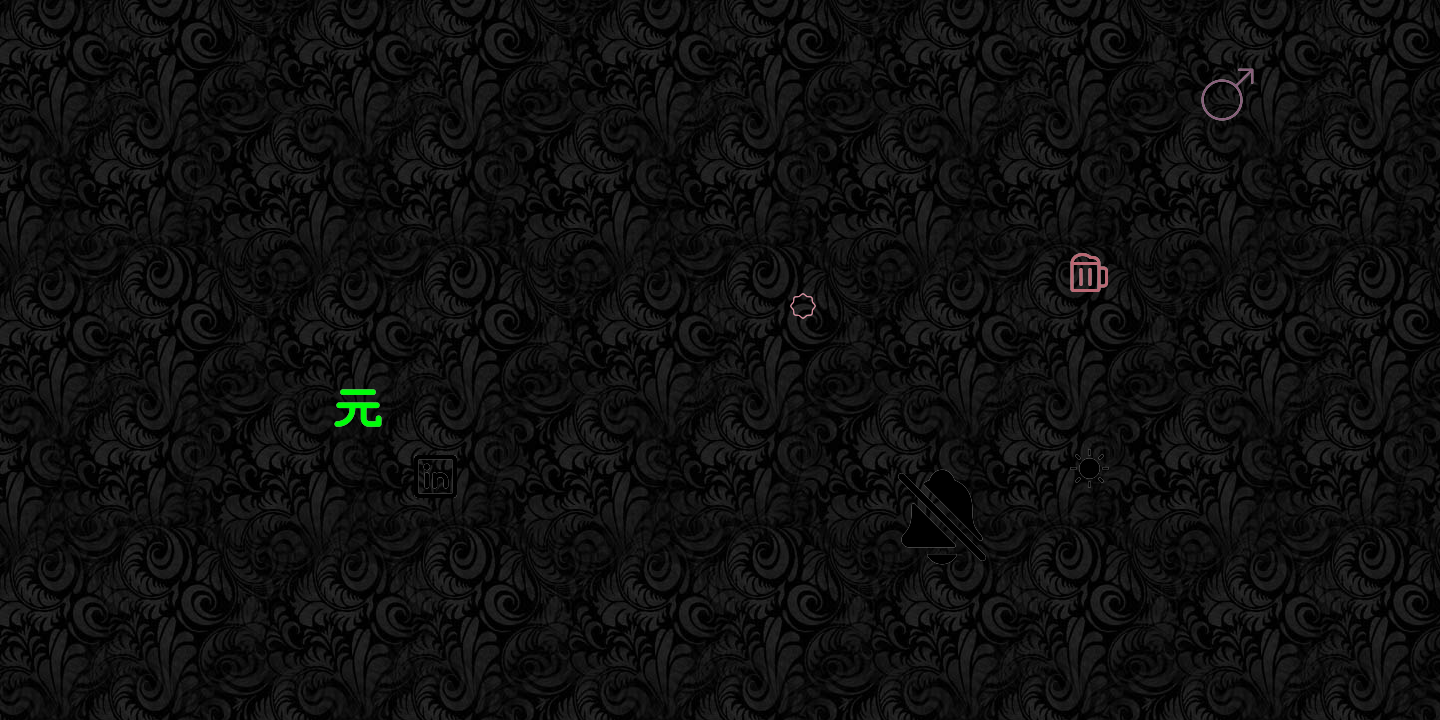 Image resolution: width=1440 pixels, height=720 pixels. I want to click on indicates a badge or certification status, so click(803, 306).